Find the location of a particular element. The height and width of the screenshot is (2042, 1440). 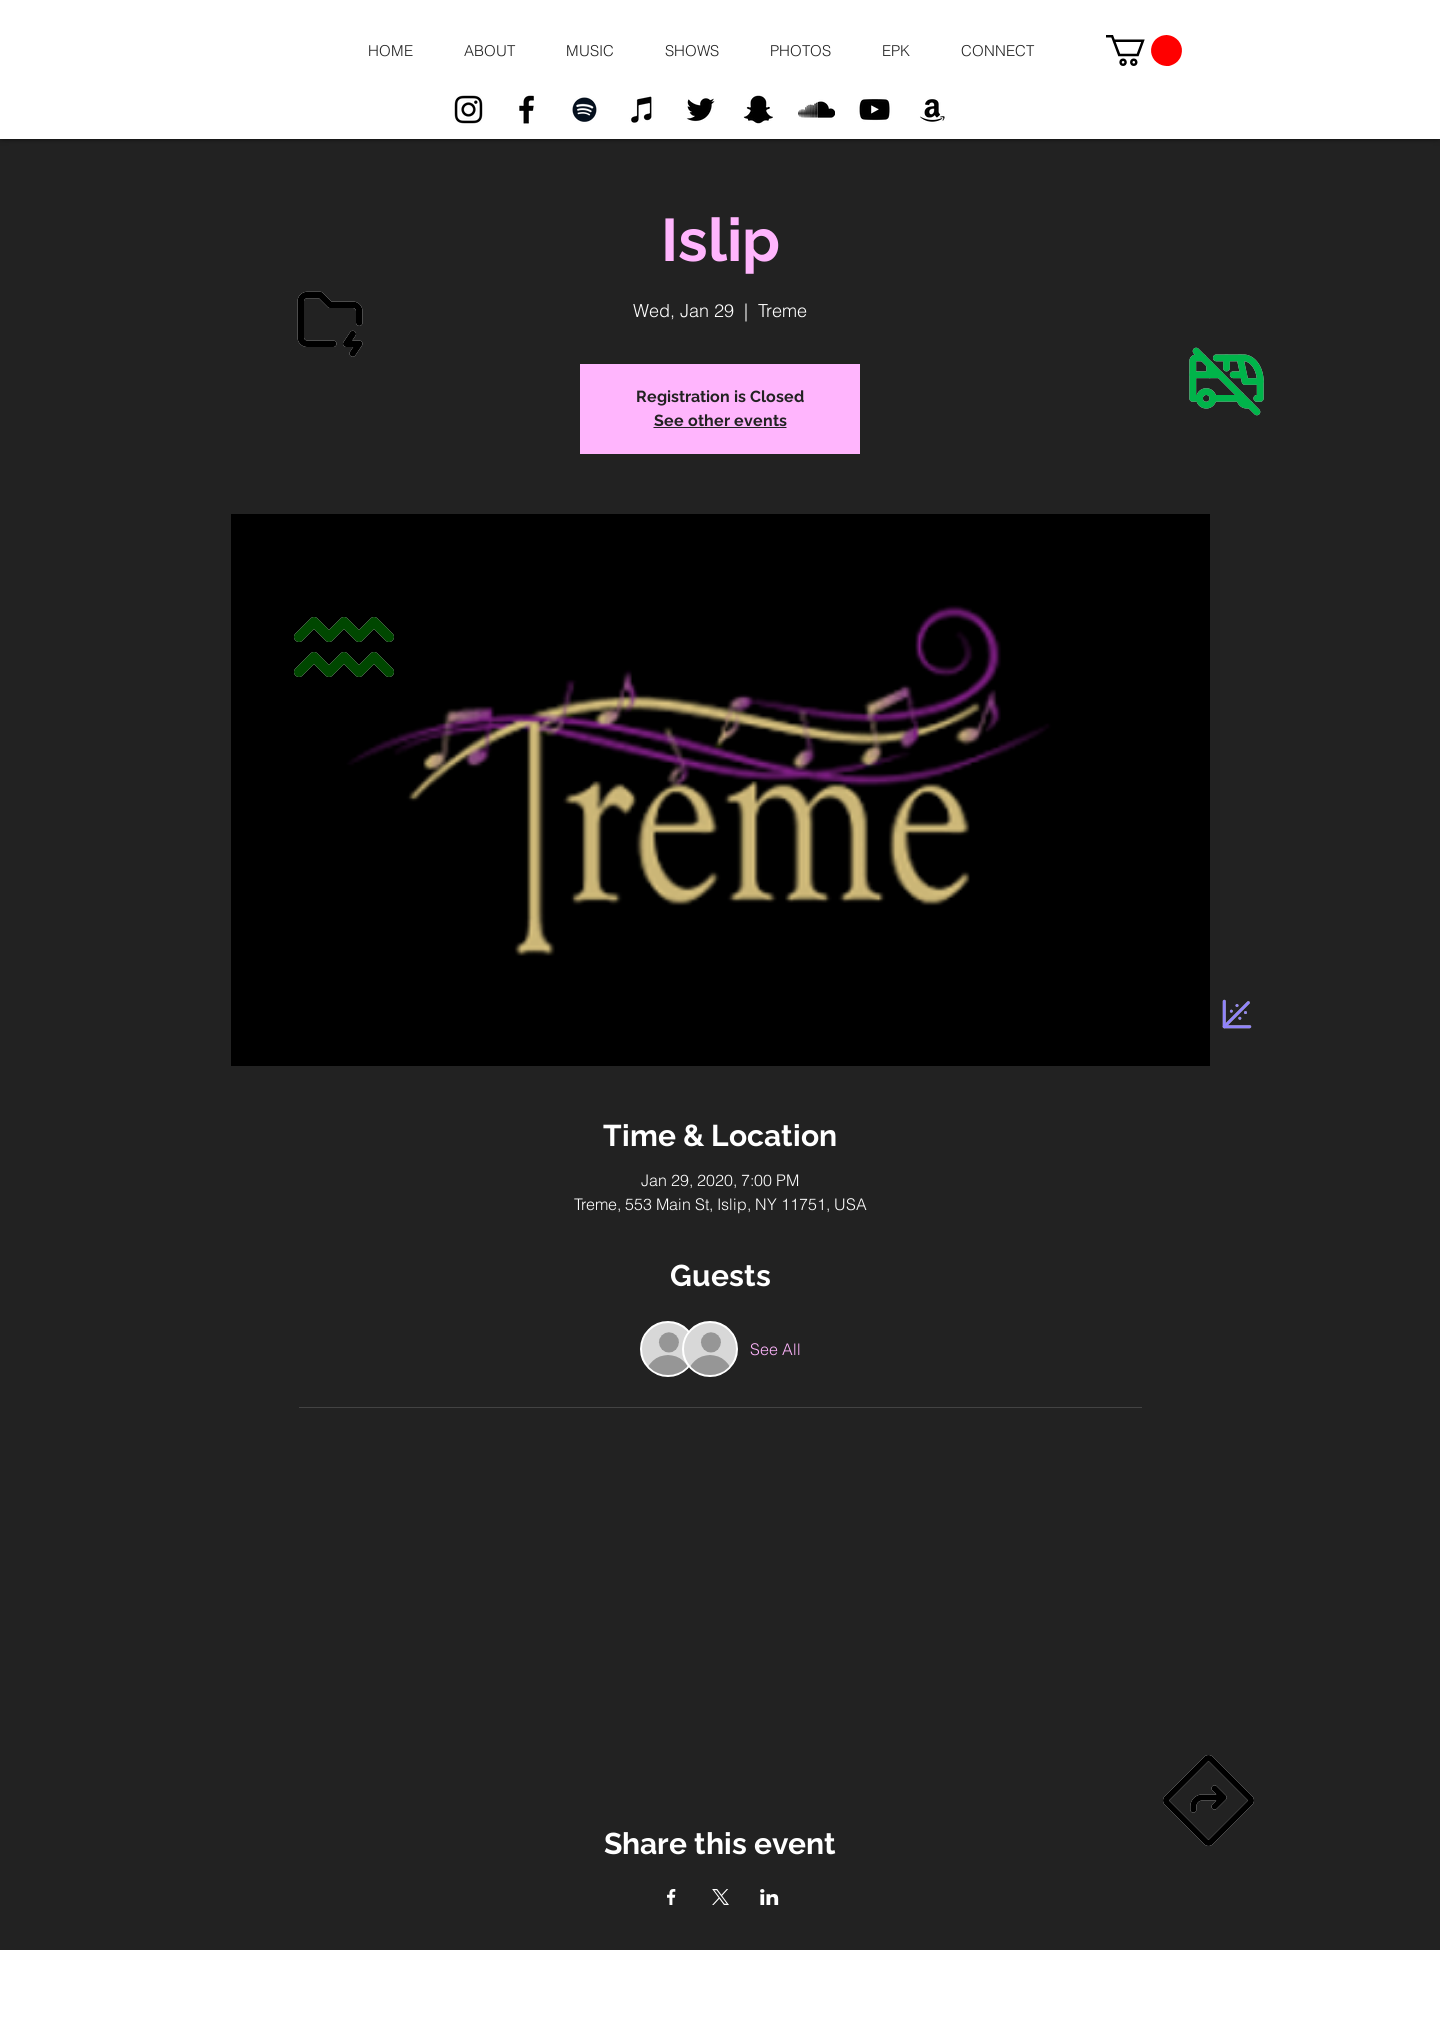

indicates a turn or direction change ahead is located at coordinates (1208, 1800).